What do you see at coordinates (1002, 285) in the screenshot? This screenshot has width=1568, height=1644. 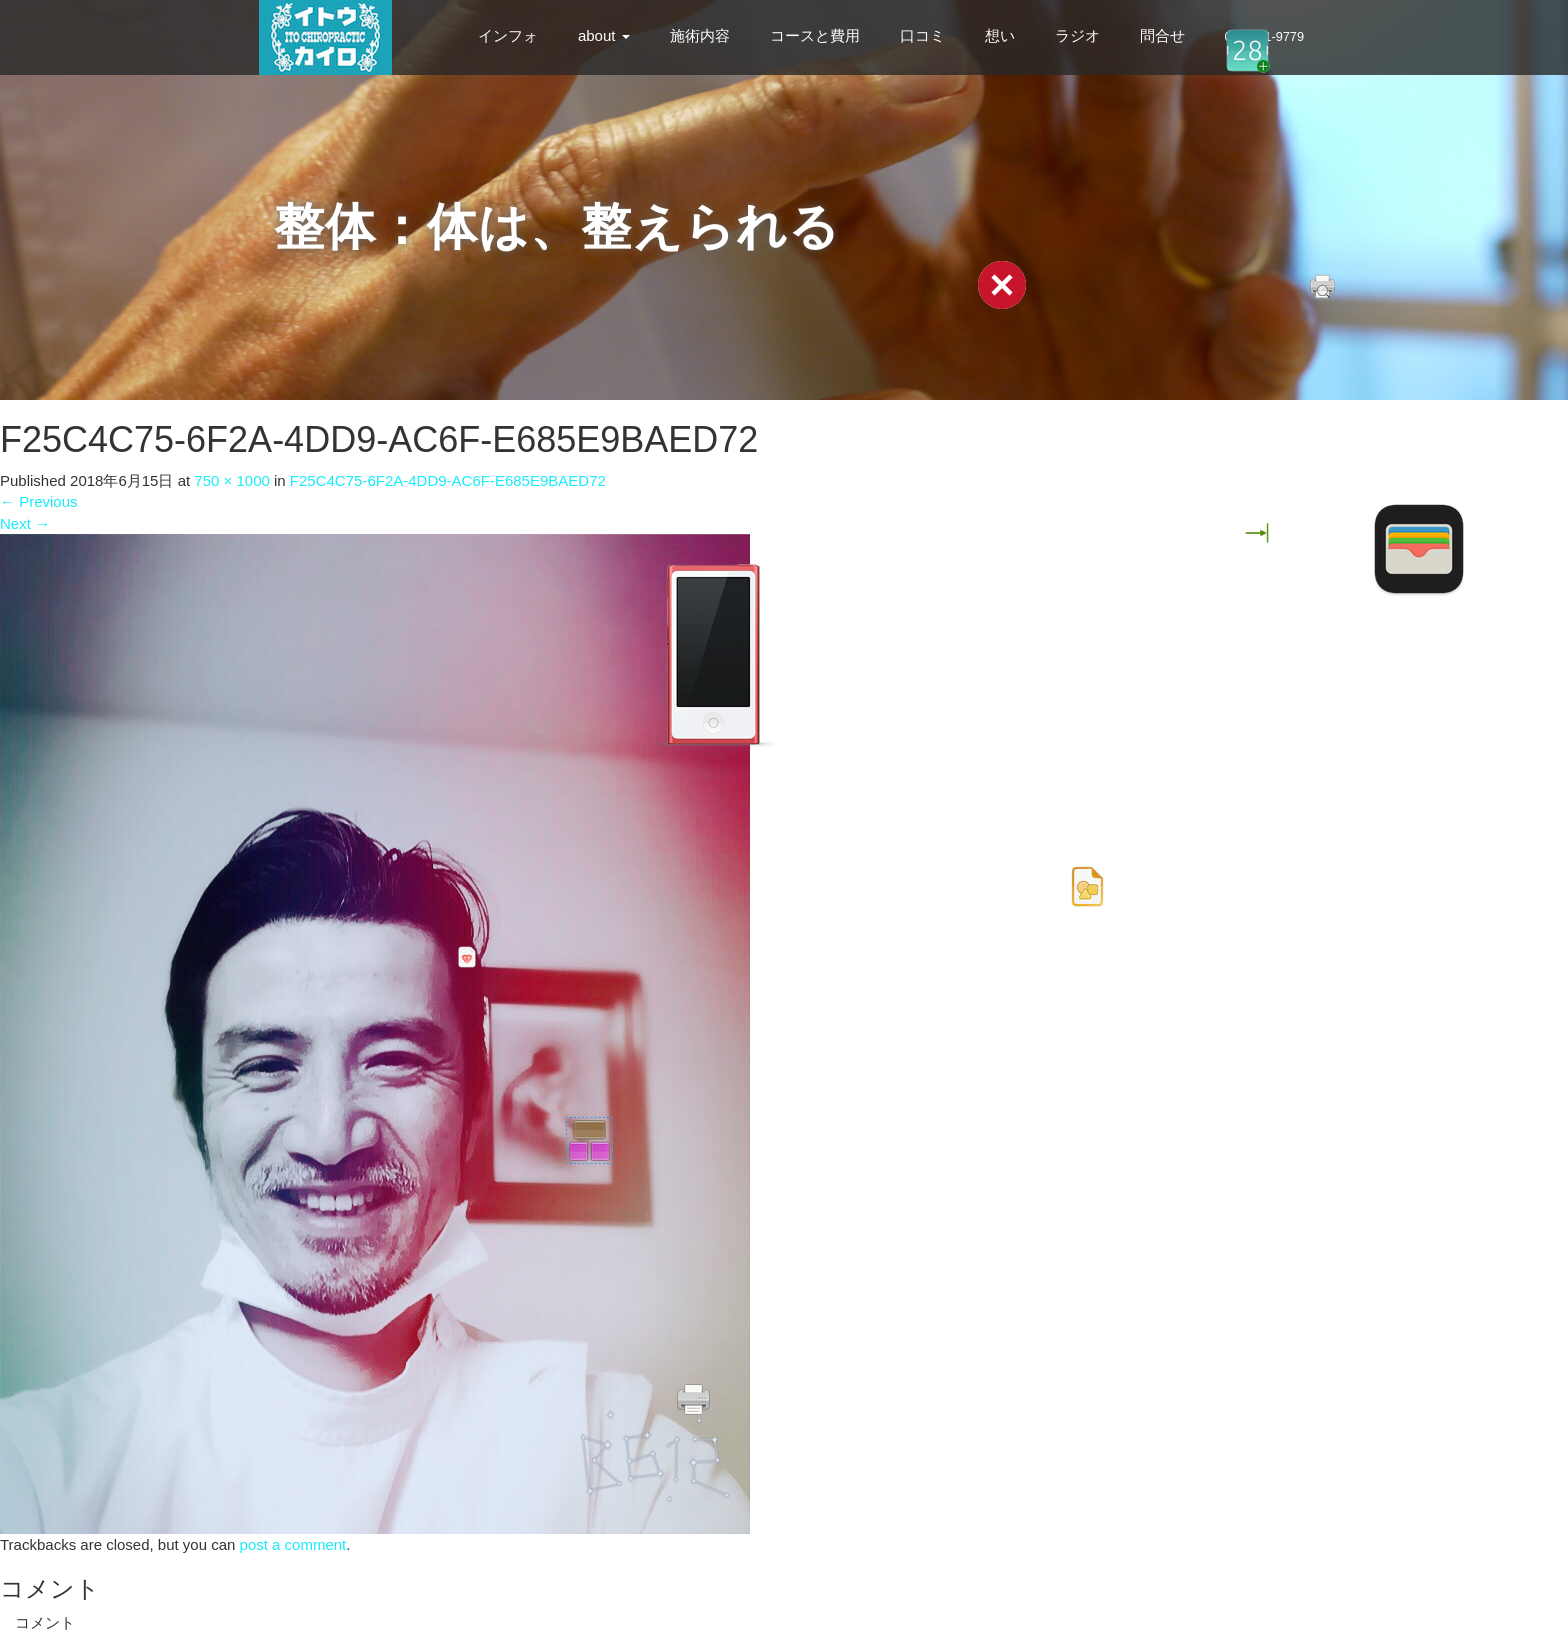 I see `dismiss or cancel a dialog` at bounding box center [1002, 285].